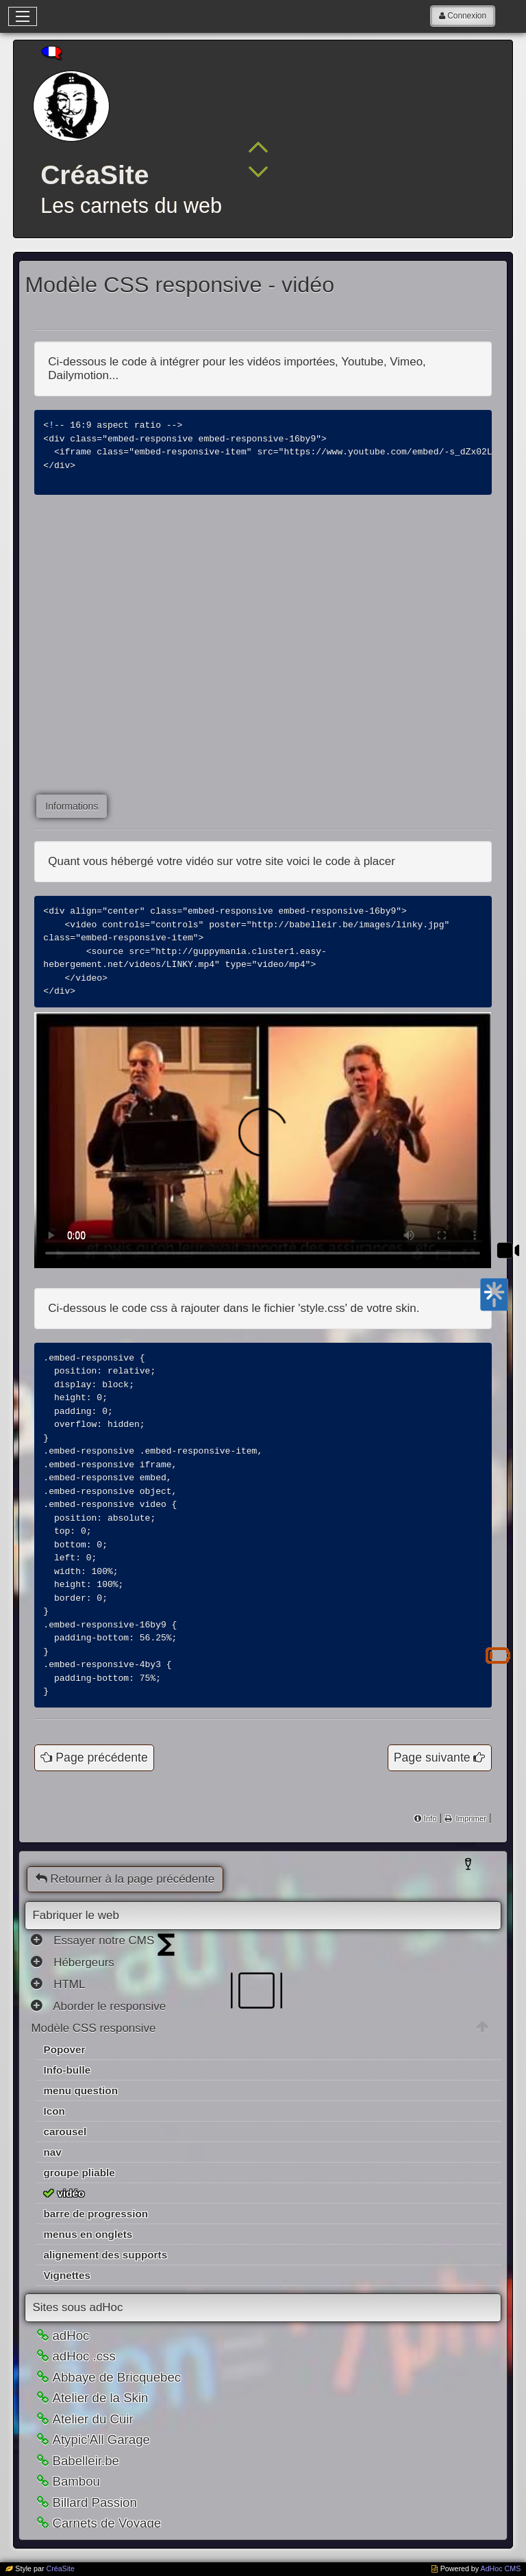 The height and width of the screenshot is (2576, 526). Describe the element at coordinates (258, 159) in the screenshot. I see `expand or collapse a dropdown menu` at that location.